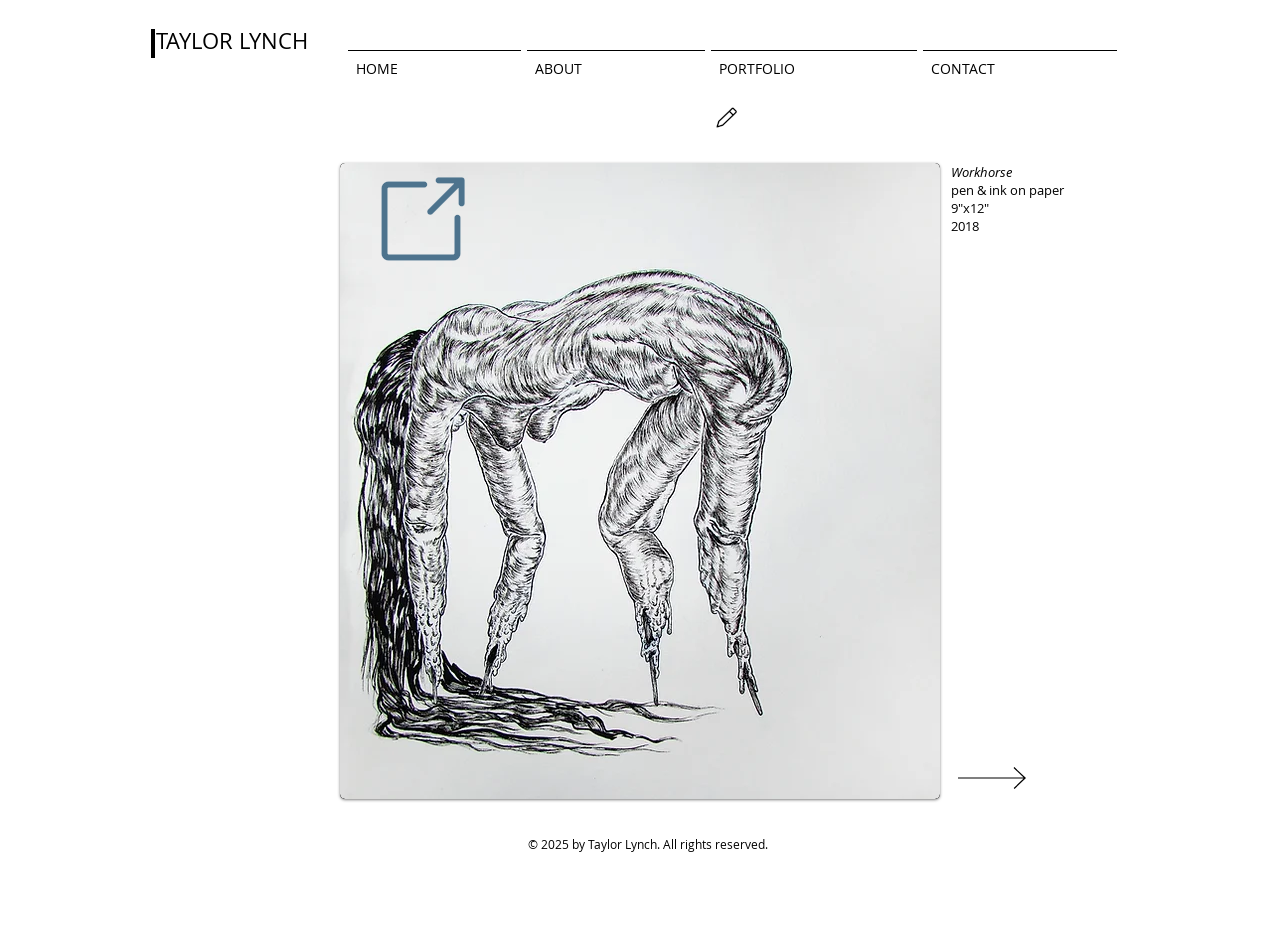 This screenshot has height=930, width=1280. What do you see at coordinates (726, 117) in the screenshot?
I see `edit this item` at bounding box center [726, 117].